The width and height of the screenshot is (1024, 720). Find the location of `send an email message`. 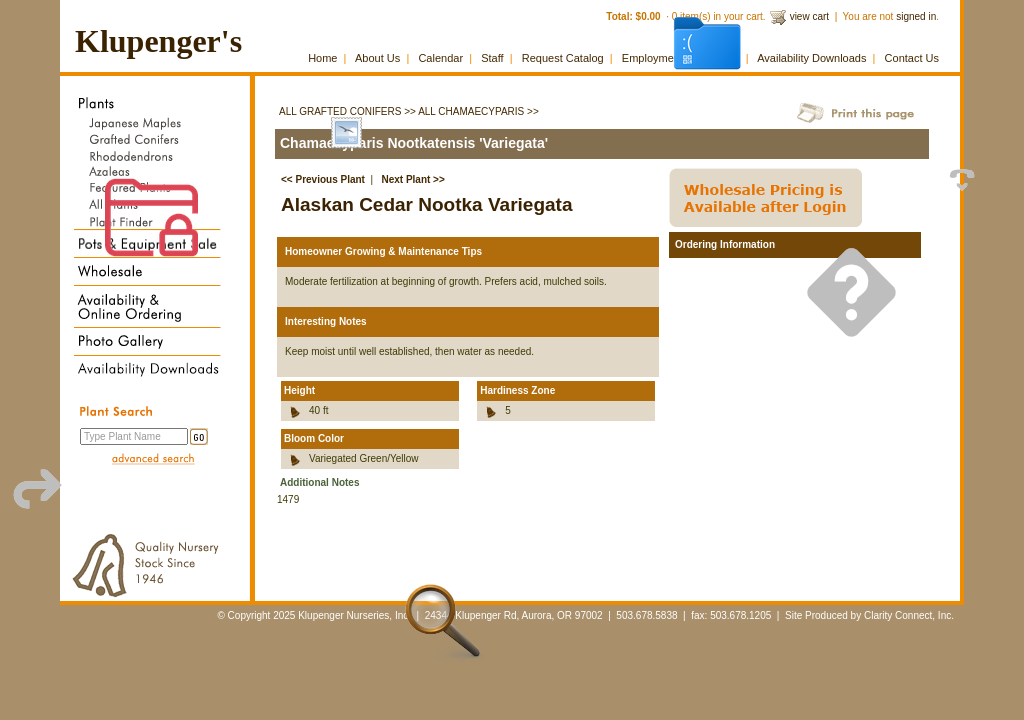

send an email message is located at coordinates (346, 133).